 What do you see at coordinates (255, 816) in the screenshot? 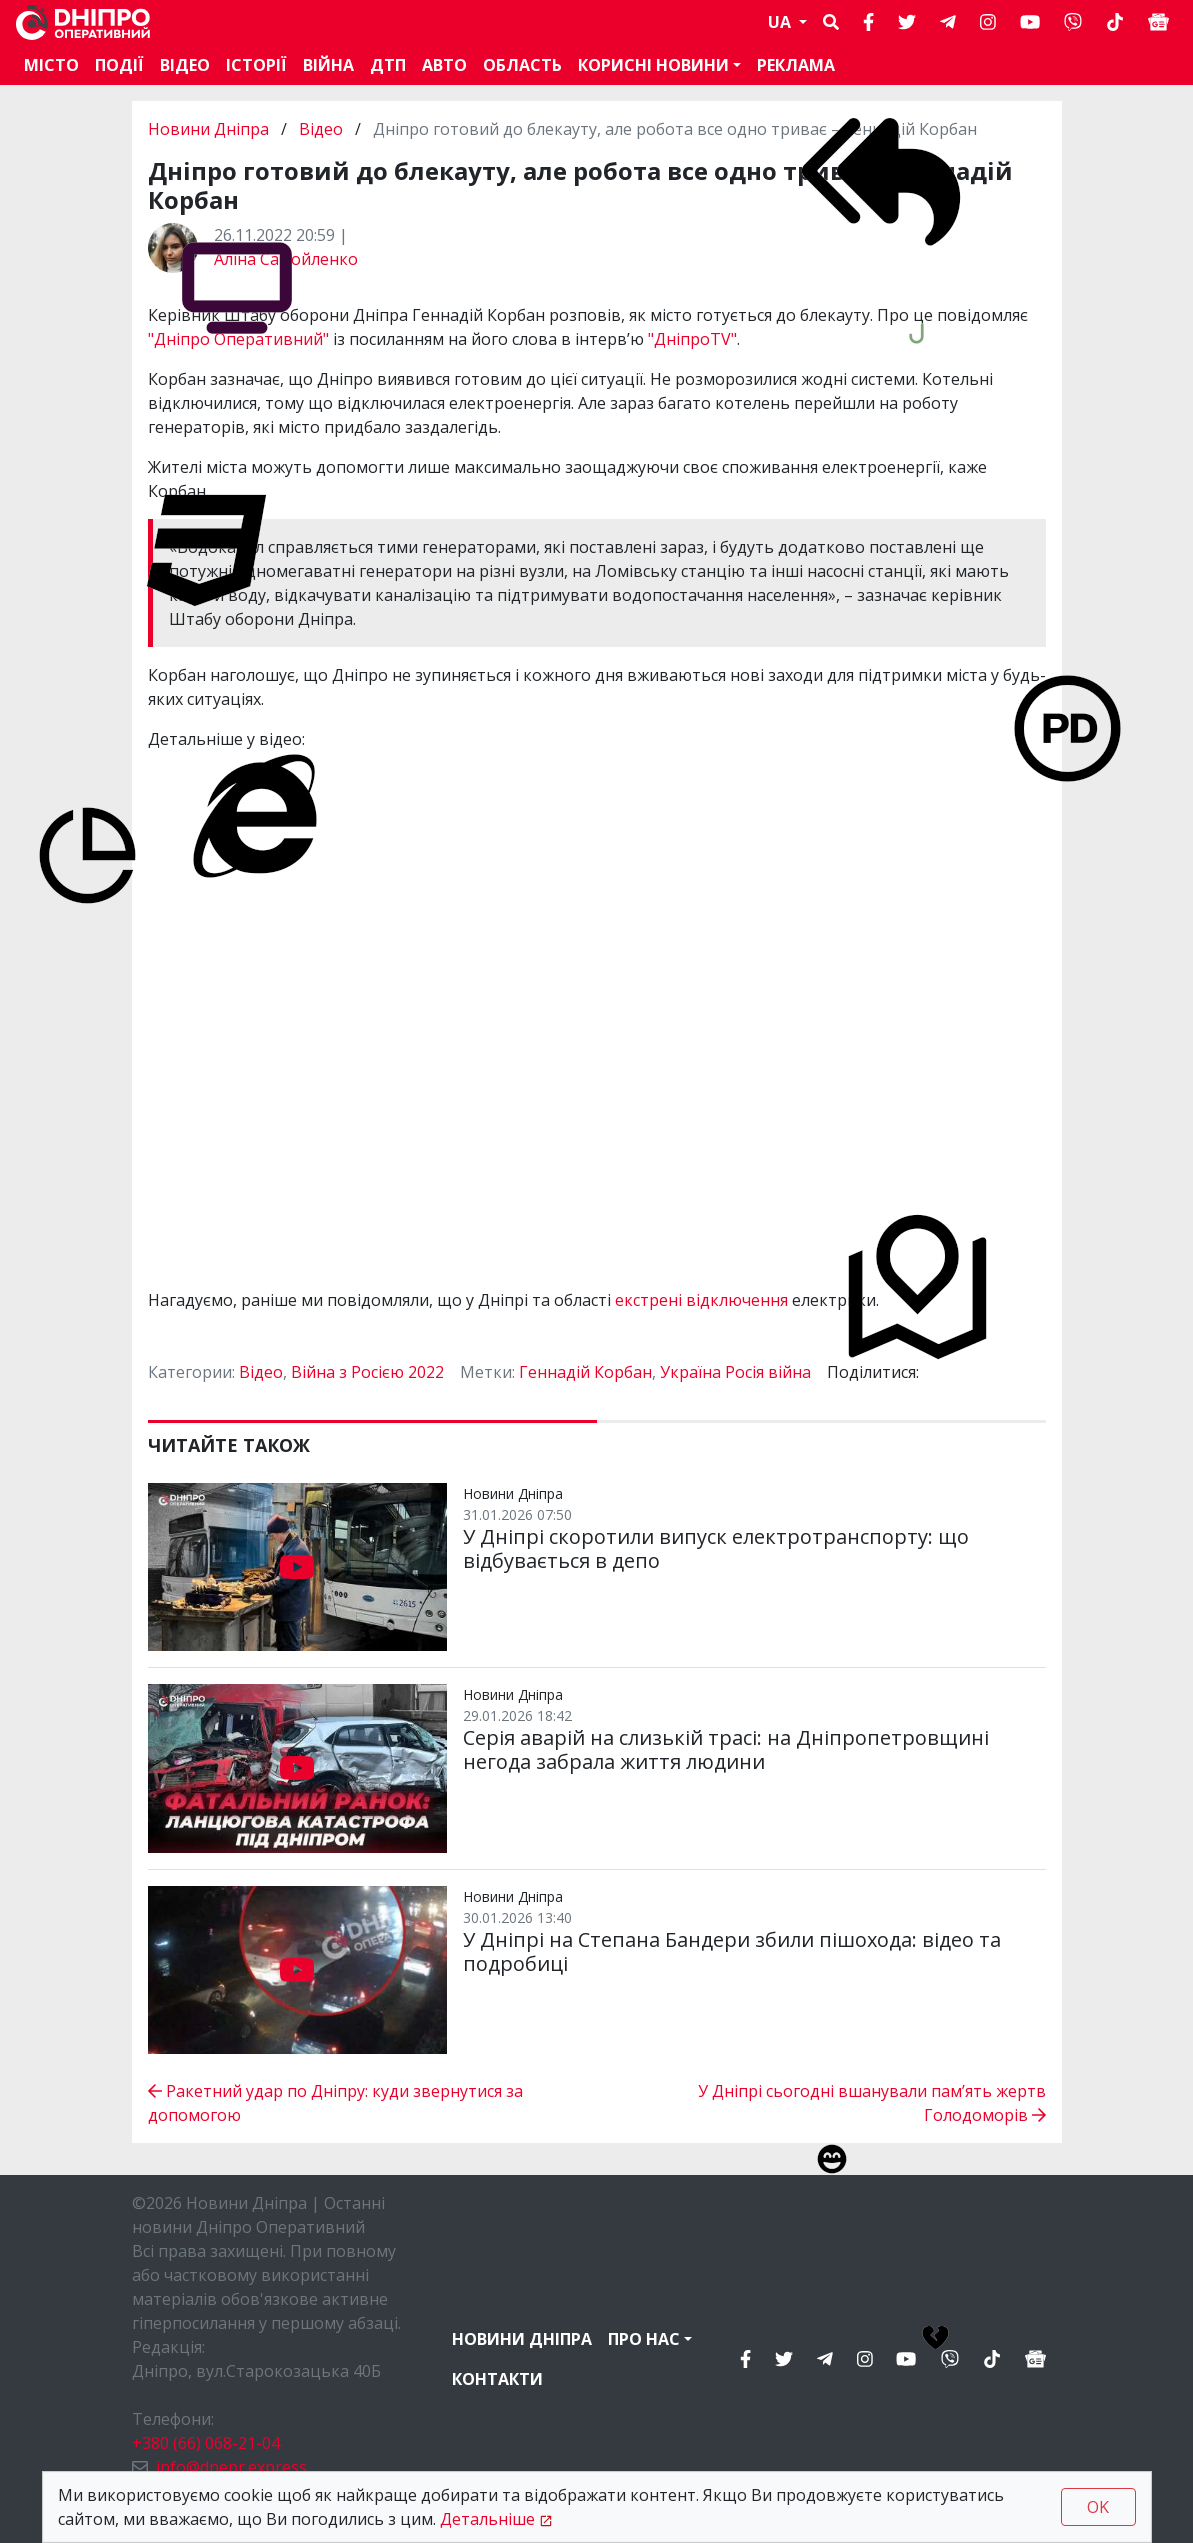
I see `open internet explorer browser` at bounding box center [255, 816].